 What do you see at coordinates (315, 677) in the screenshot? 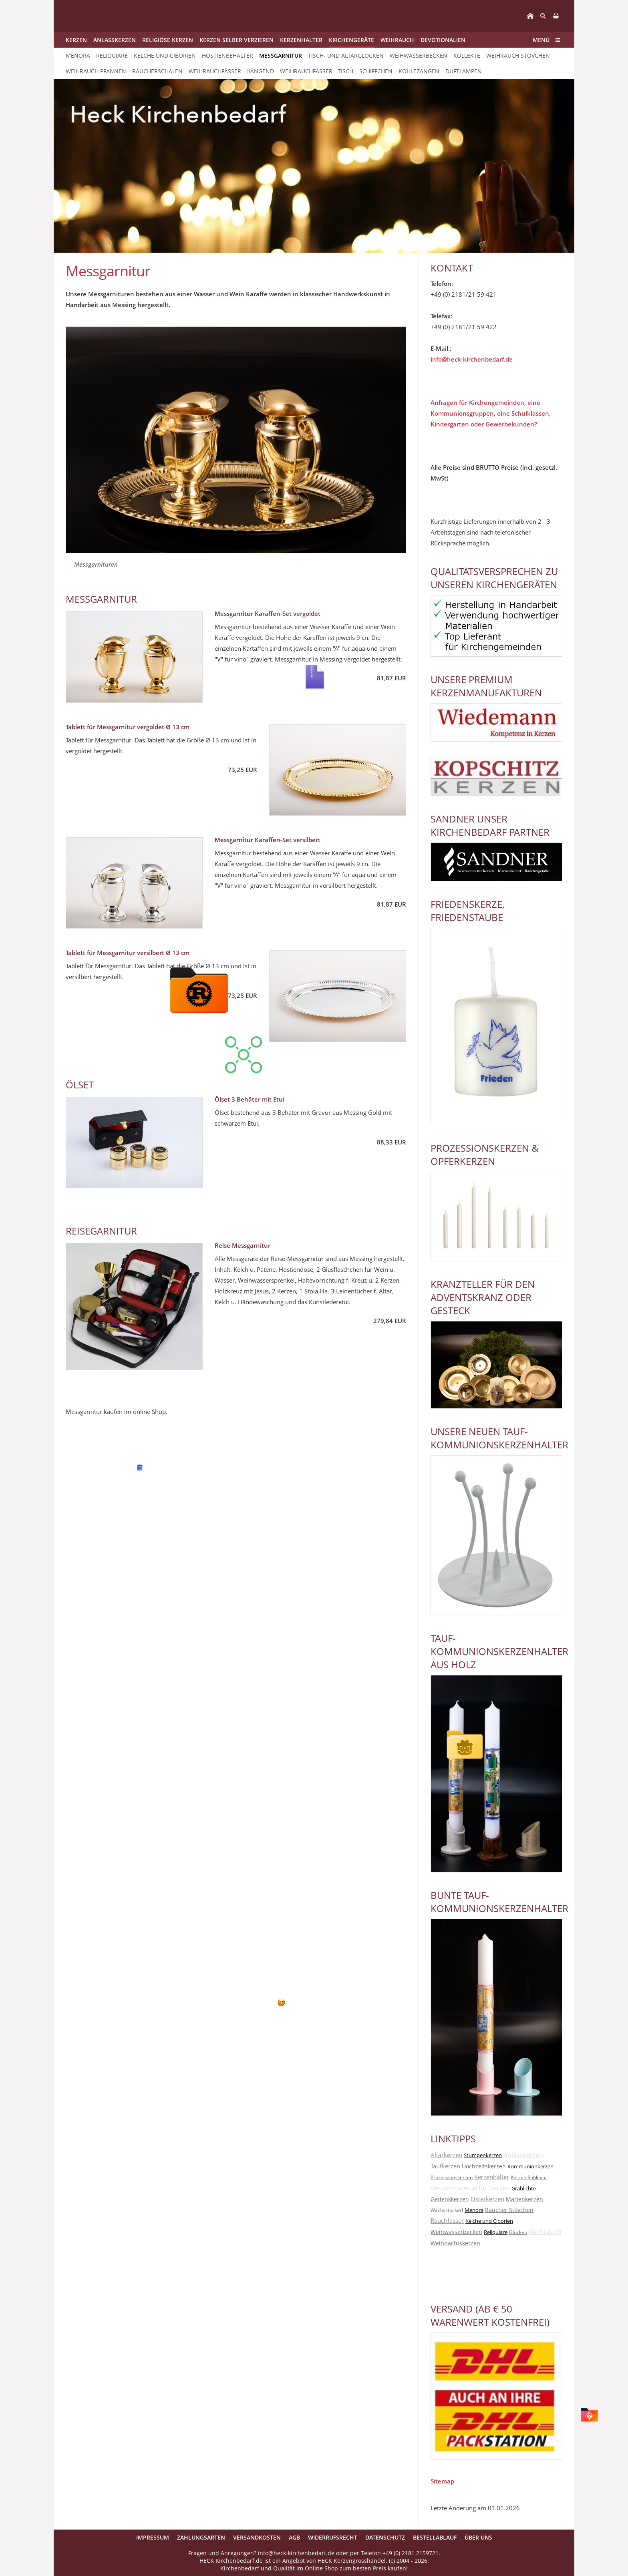
I see `a compressed bzdvi document file` at bounding box center [315, 677].